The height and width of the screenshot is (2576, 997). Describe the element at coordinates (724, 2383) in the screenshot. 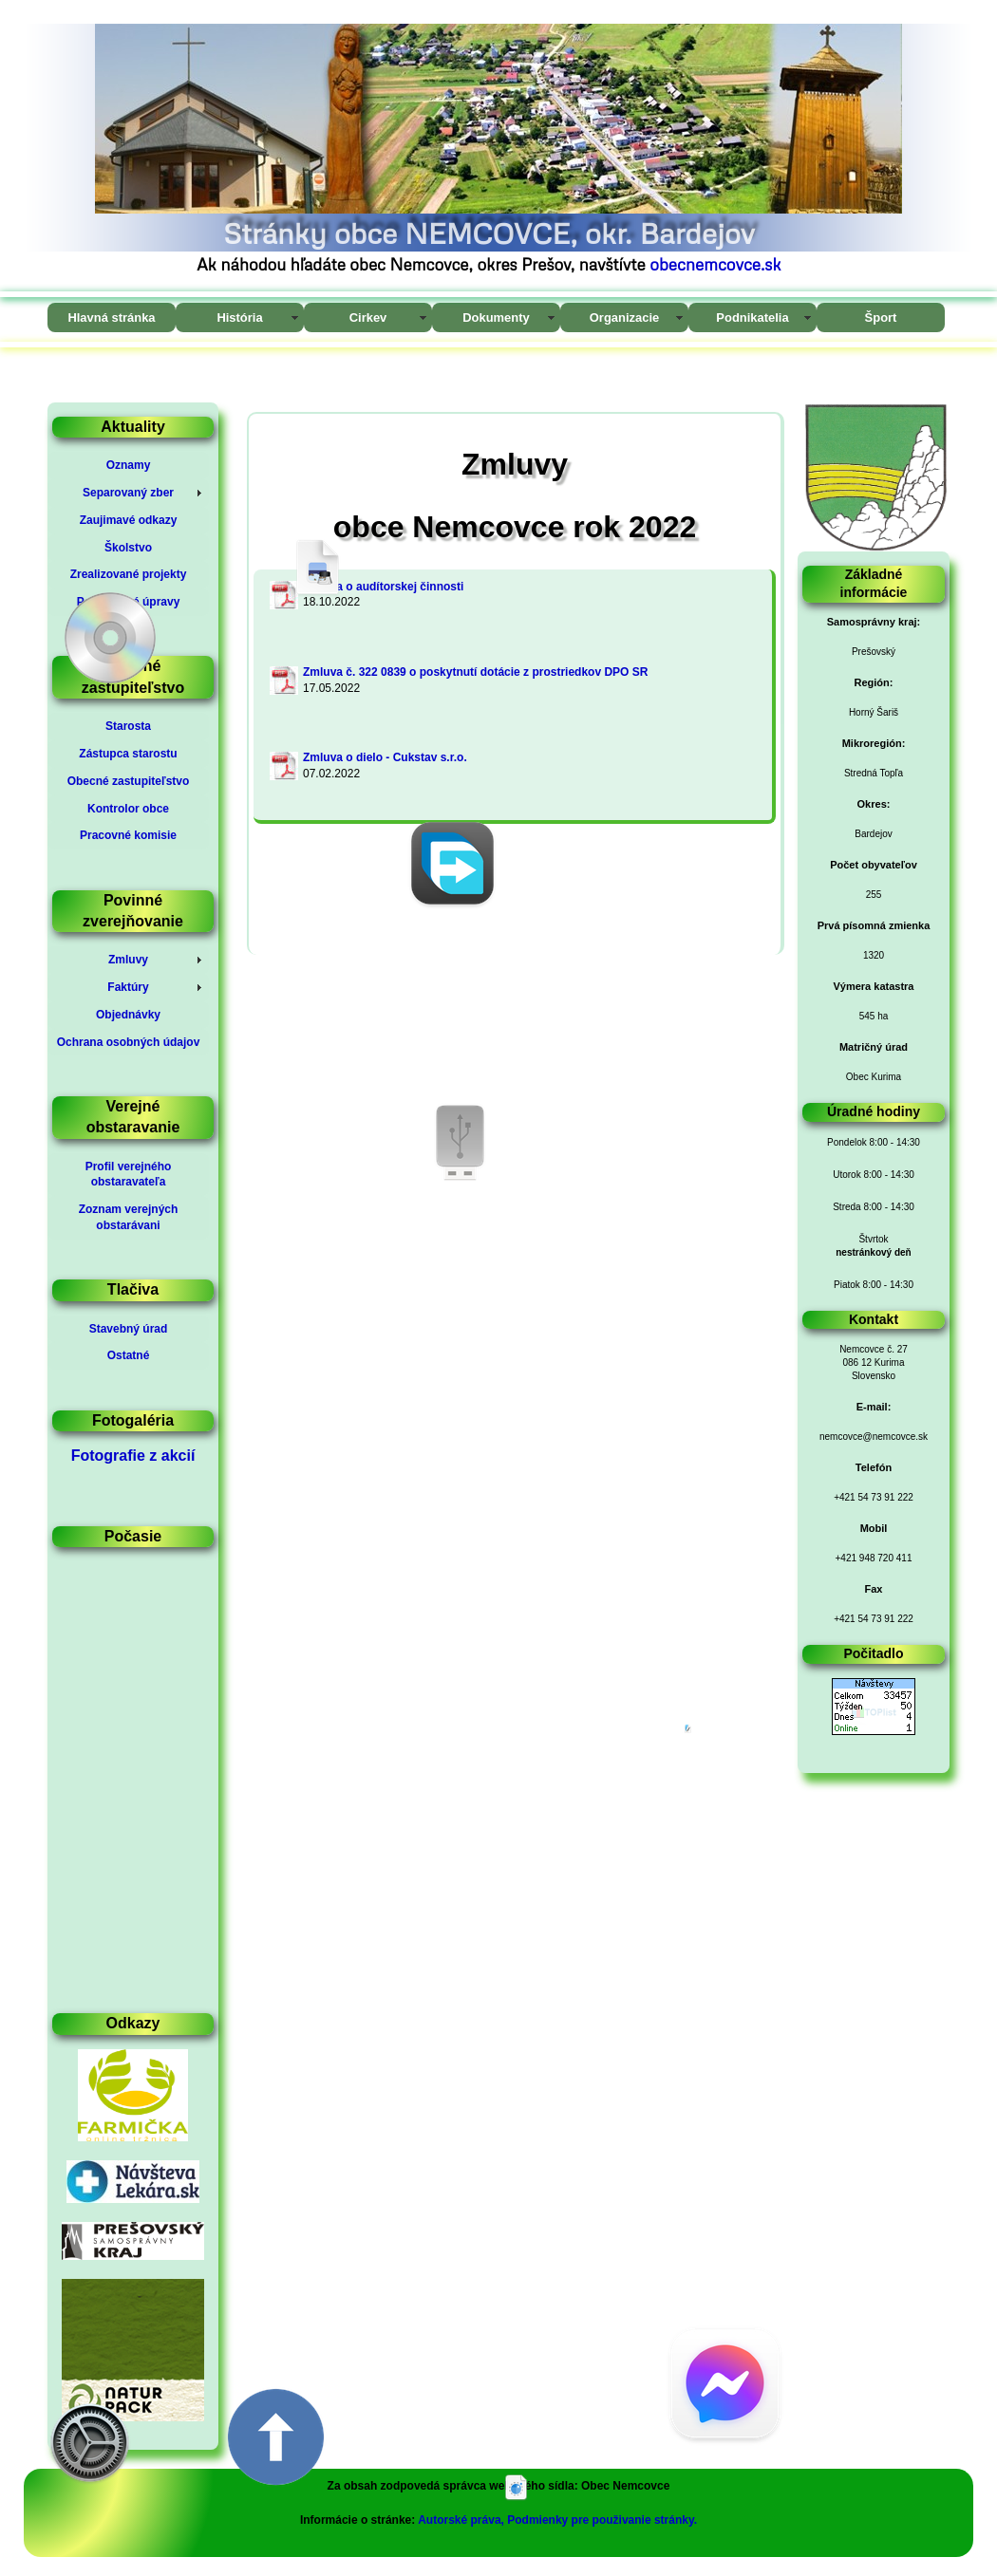

I see `open caprine, a third-party facebook messenger client` at that location.